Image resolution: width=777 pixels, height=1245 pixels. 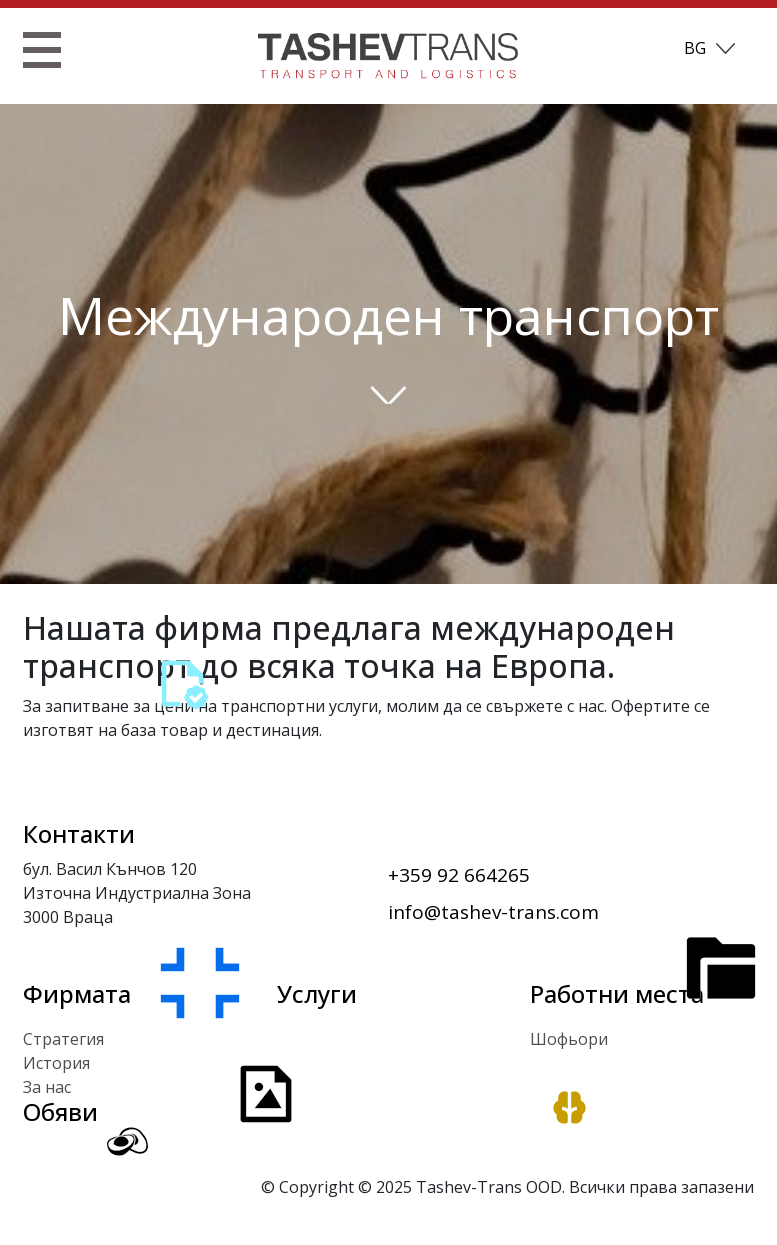 What do you see at coordinates (266, 1094) in the screenshot?
I see `view image file` at bounding box center [266, 1094].